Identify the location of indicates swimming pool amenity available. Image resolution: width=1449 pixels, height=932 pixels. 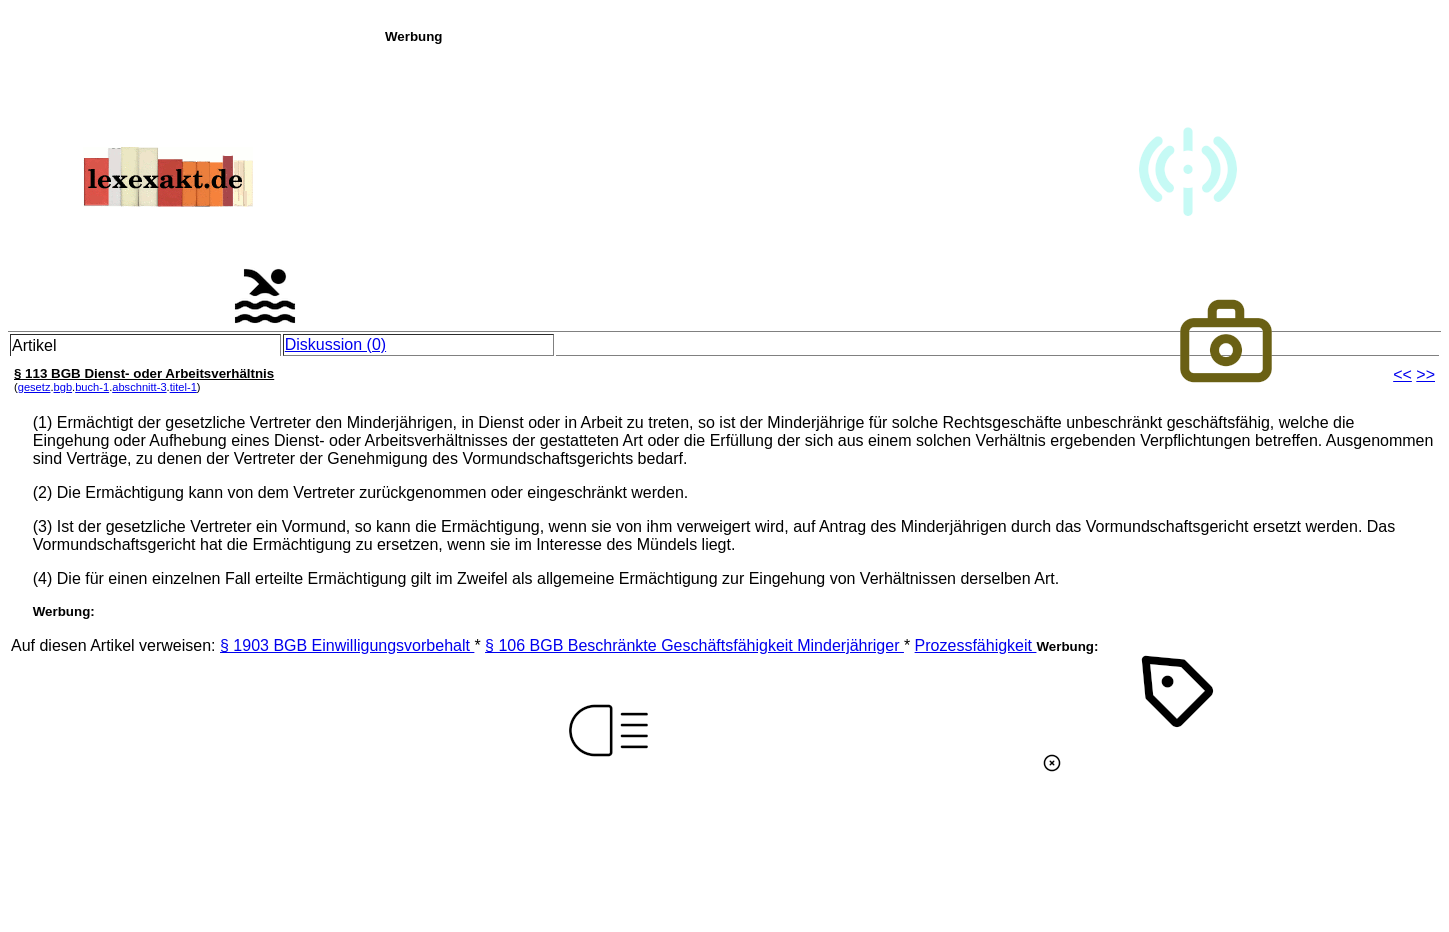
(265, 296).